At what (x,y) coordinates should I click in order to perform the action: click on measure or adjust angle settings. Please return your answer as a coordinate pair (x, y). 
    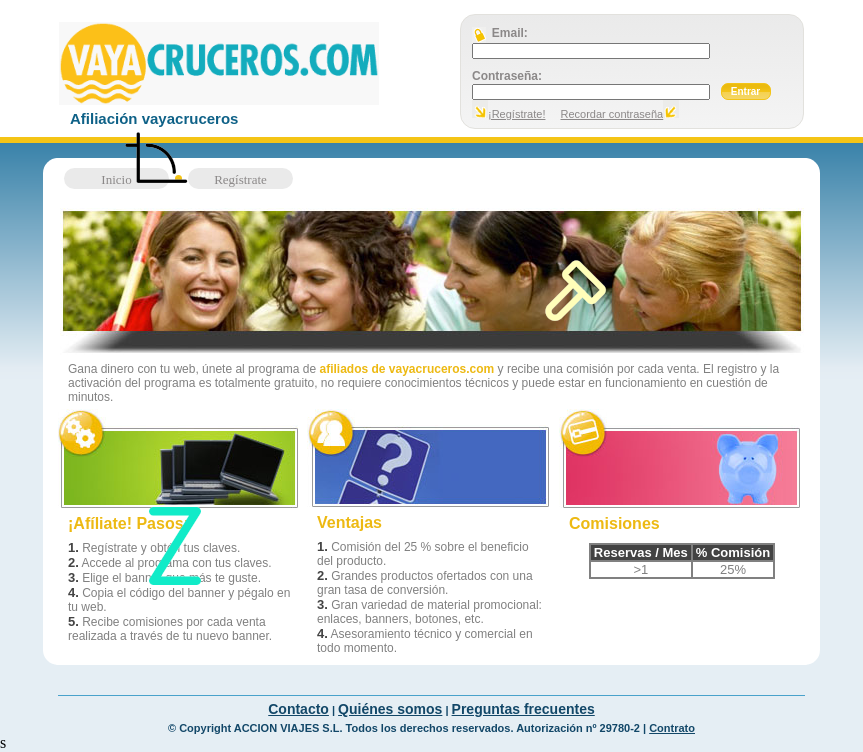
    Looking at the image, I should click on (154, 161).